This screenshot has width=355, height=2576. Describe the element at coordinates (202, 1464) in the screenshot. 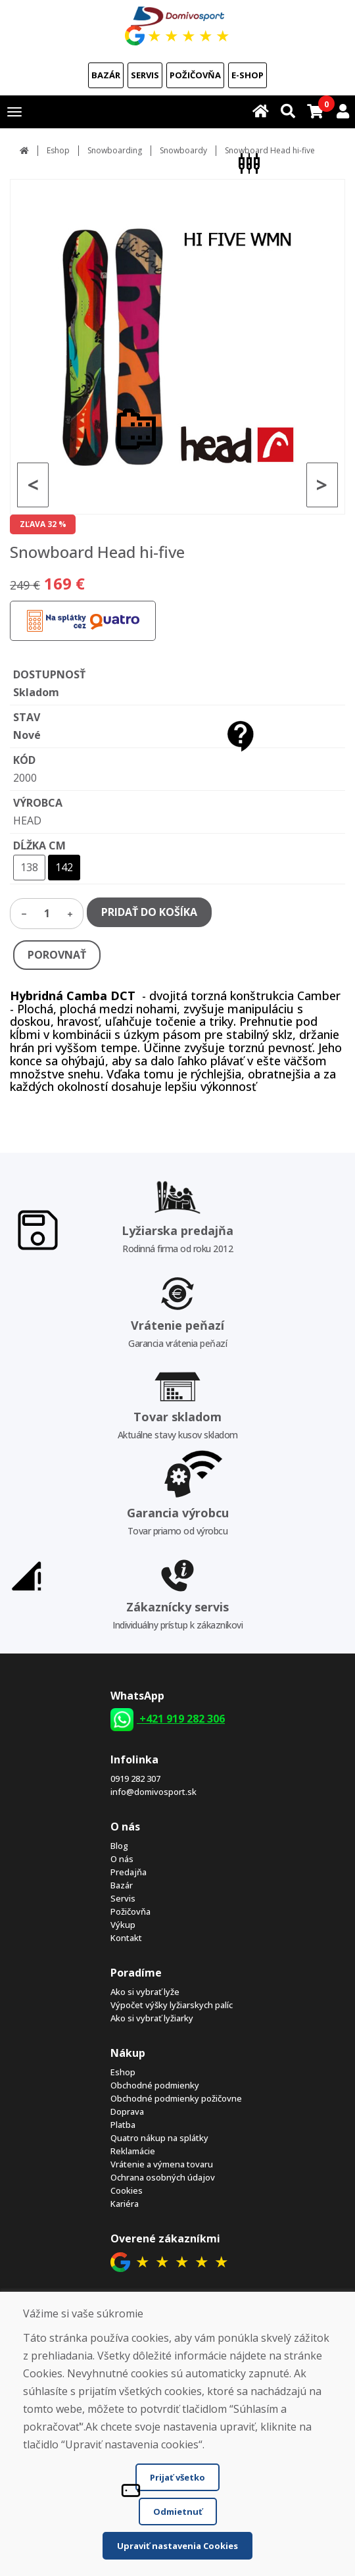

I see `indicates active wifi connection` at that location.